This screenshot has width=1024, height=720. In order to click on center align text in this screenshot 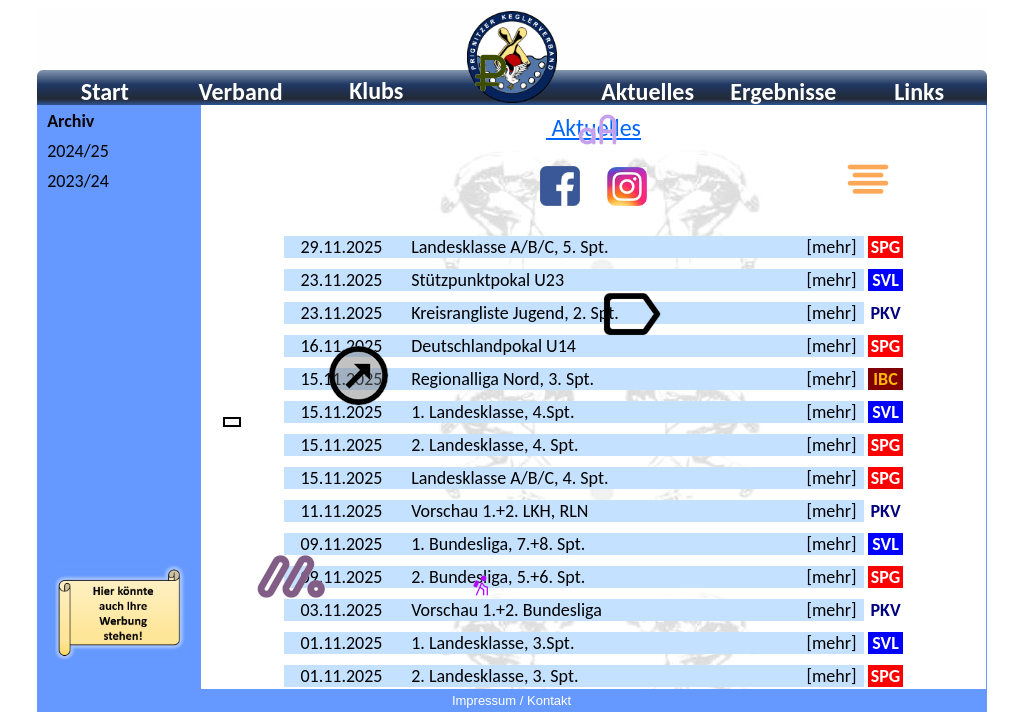, I will do `click(868, 180)`.